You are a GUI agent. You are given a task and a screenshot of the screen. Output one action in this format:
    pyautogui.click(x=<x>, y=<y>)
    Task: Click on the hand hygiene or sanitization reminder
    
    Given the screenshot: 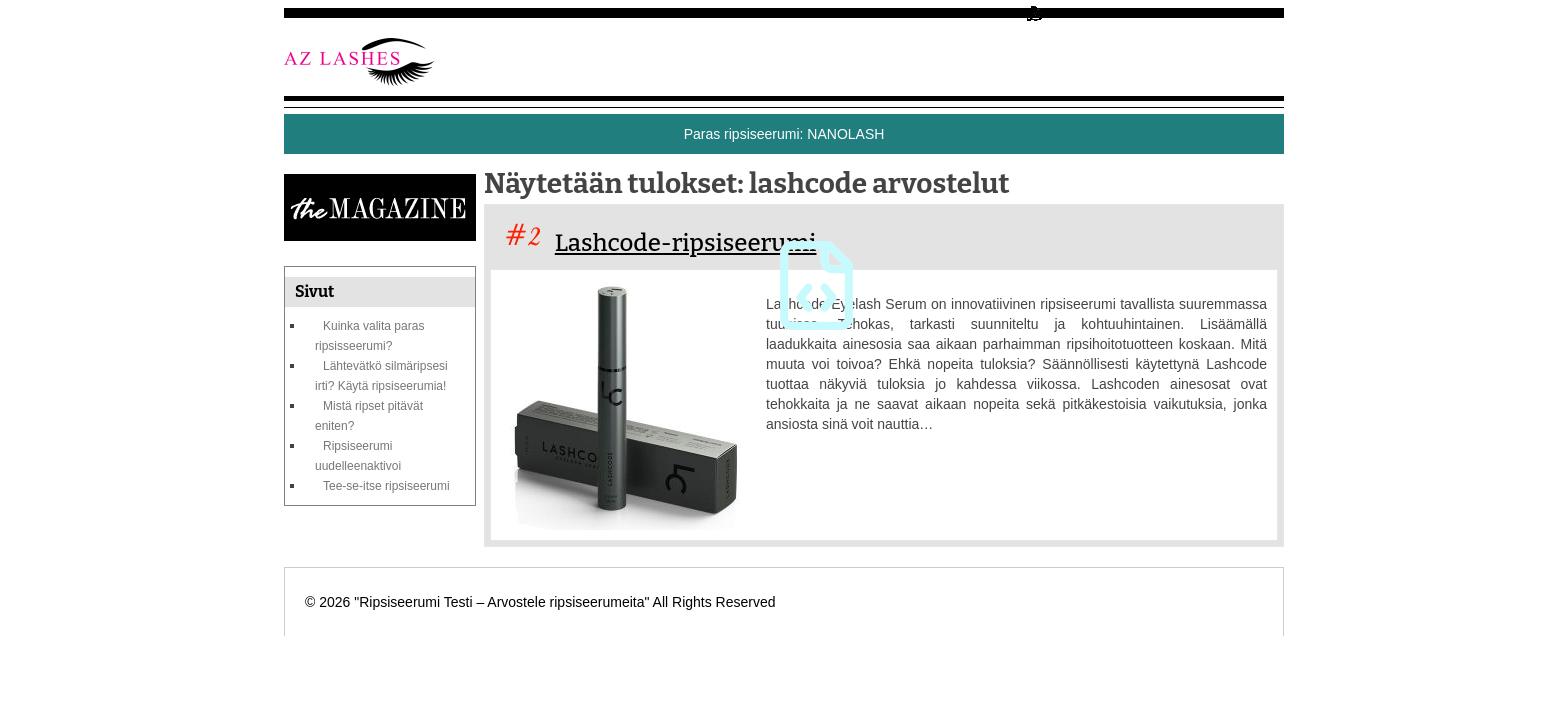 What is the action you would take?
    pyautogui.click(x=1034, y=13)
    